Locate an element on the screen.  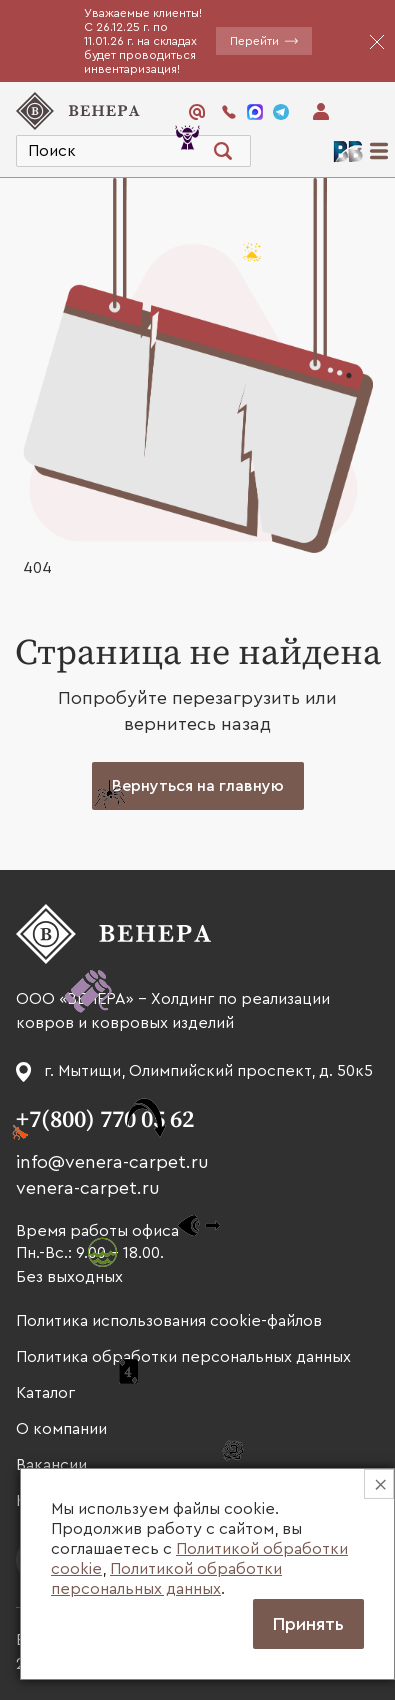
four of diamonds playing card is located at coordinates (128, 1371).